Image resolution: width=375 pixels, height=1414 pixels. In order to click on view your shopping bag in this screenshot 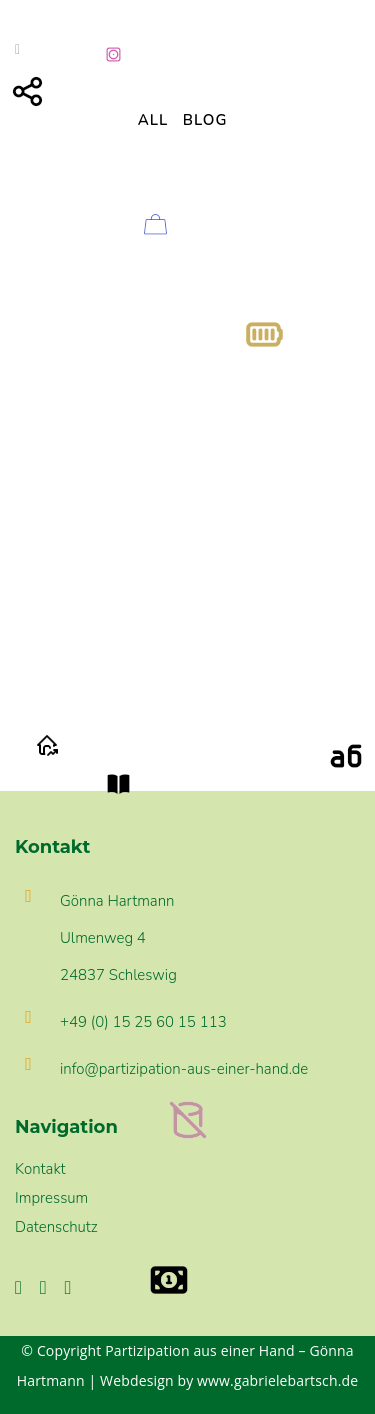, I will do `click(155, 225)`.